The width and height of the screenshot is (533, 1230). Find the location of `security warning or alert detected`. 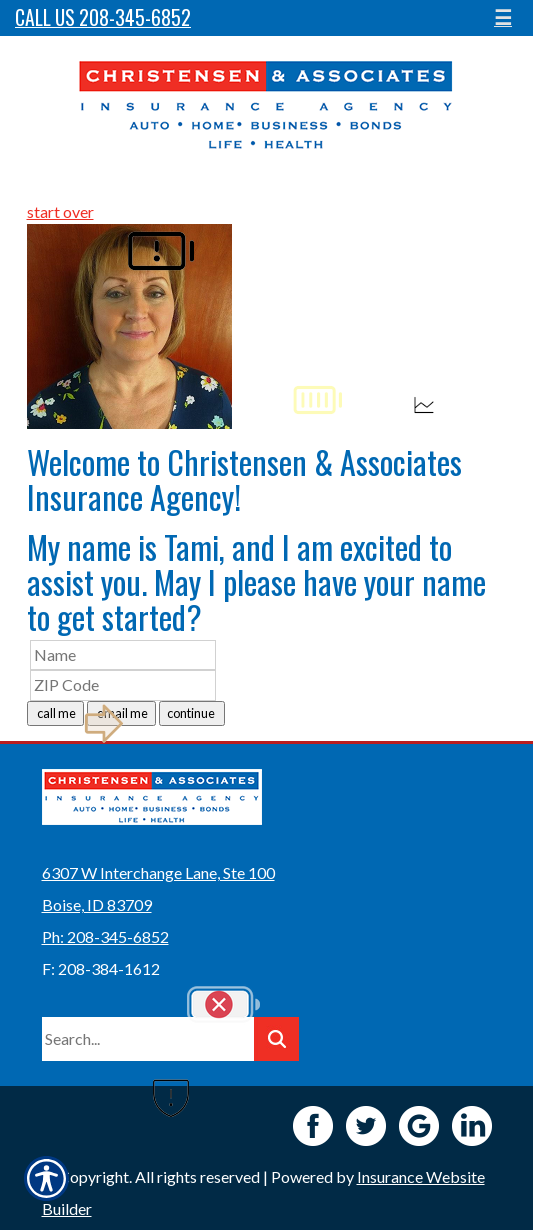

security warning or alert detected is located at coordinates (171, 1096).